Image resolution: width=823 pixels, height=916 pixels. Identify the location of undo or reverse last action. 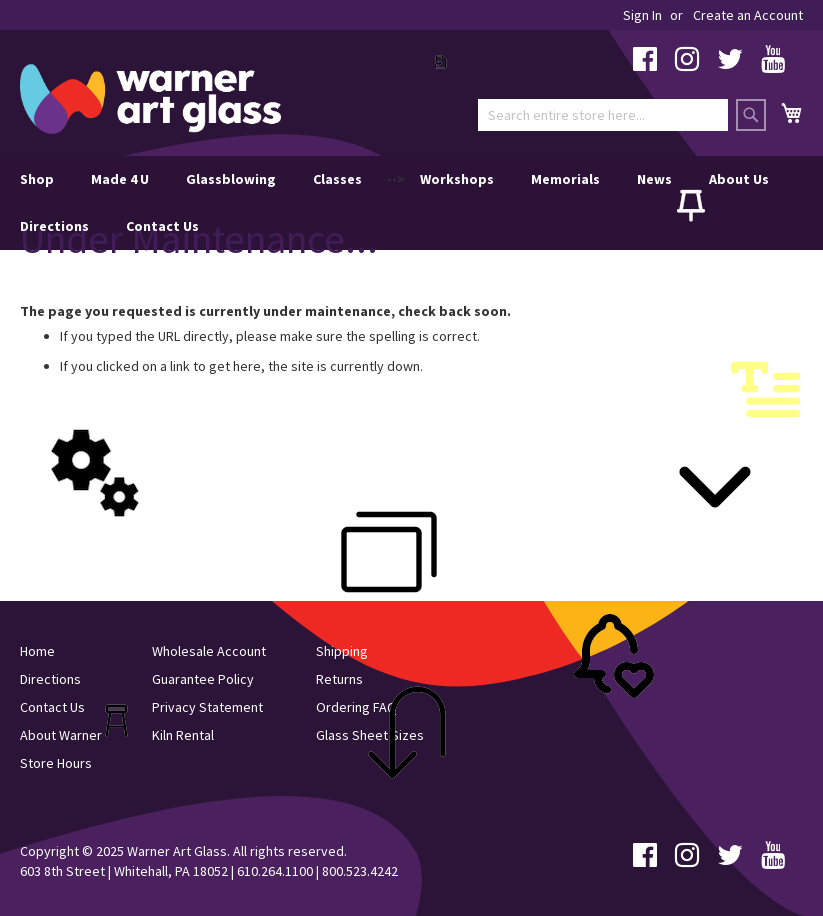
(410, 732).